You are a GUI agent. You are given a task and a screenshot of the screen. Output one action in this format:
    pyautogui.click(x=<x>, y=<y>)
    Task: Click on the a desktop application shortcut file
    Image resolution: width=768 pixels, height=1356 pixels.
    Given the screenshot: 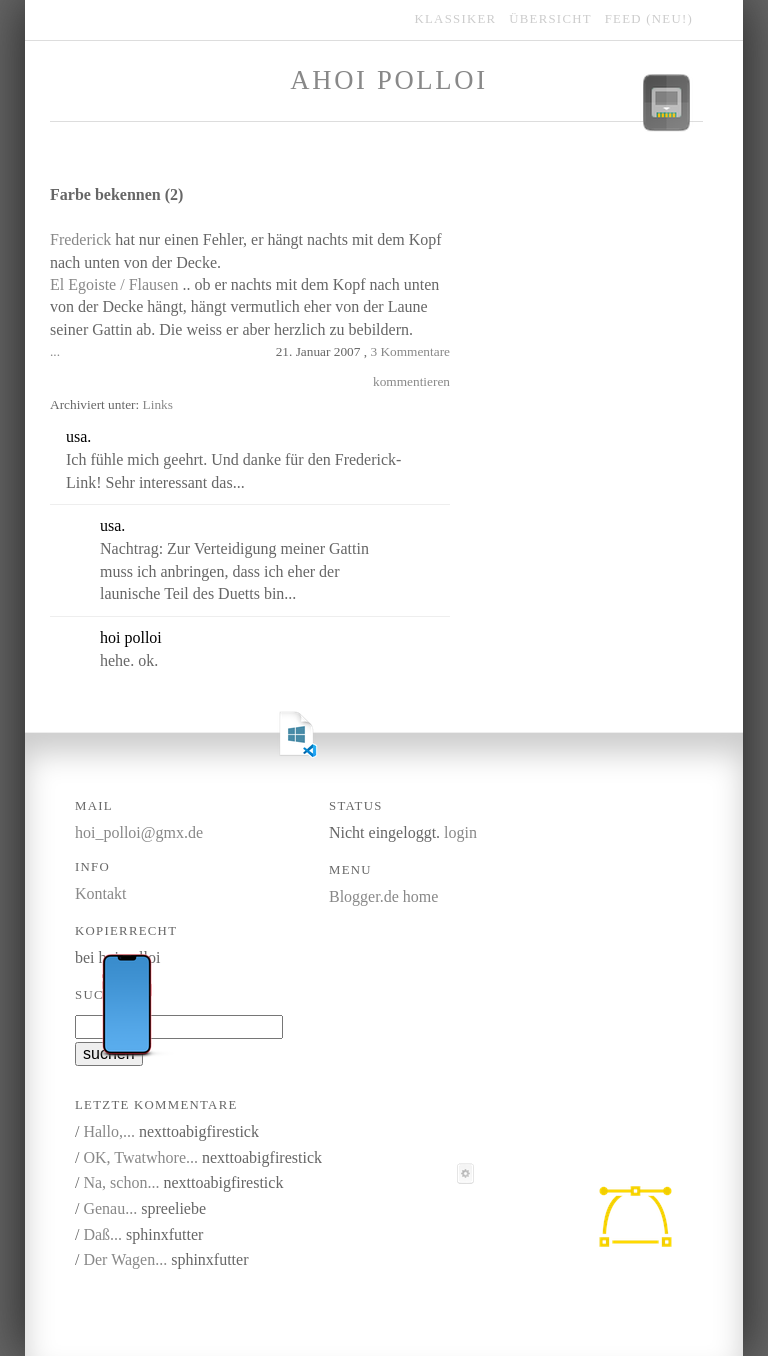 What is the action you would take?
    pyautogui.click(x=465, y=1173)
    